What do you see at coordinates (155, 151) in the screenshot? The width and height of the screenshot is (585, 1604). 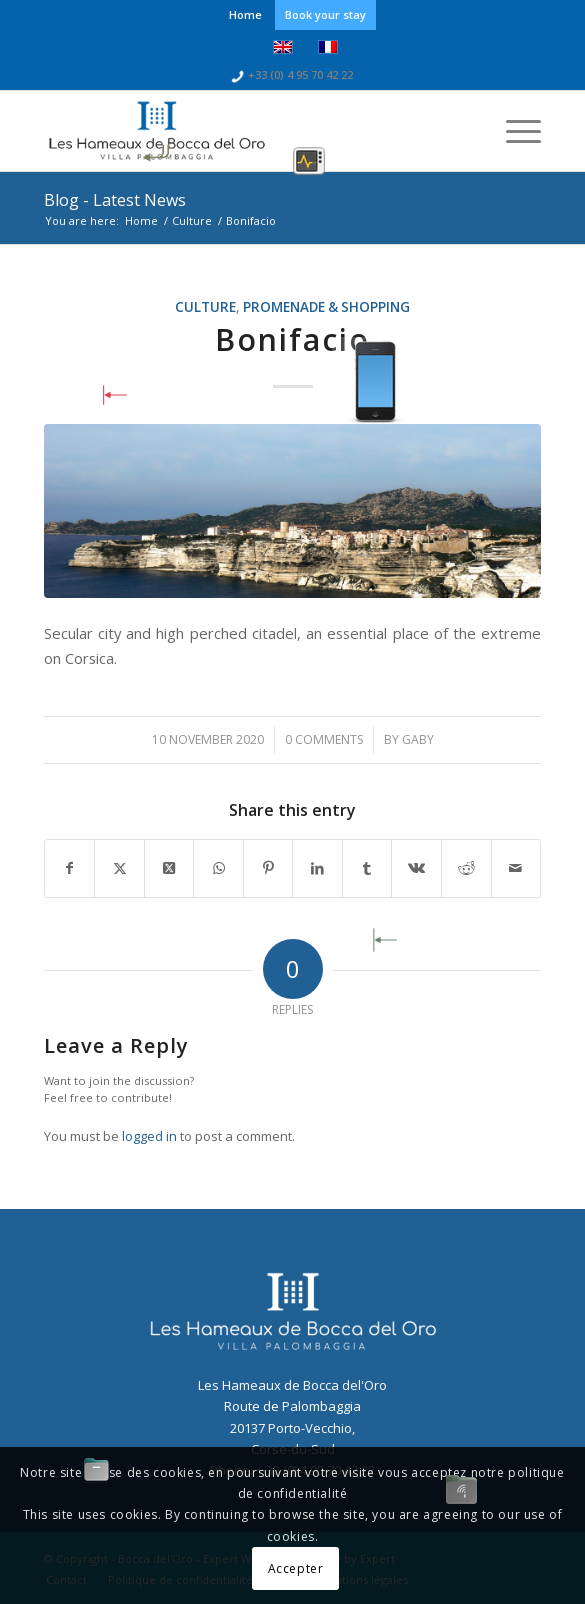 I see `reply to all recipients of an email` at bounding box center [155, 151].